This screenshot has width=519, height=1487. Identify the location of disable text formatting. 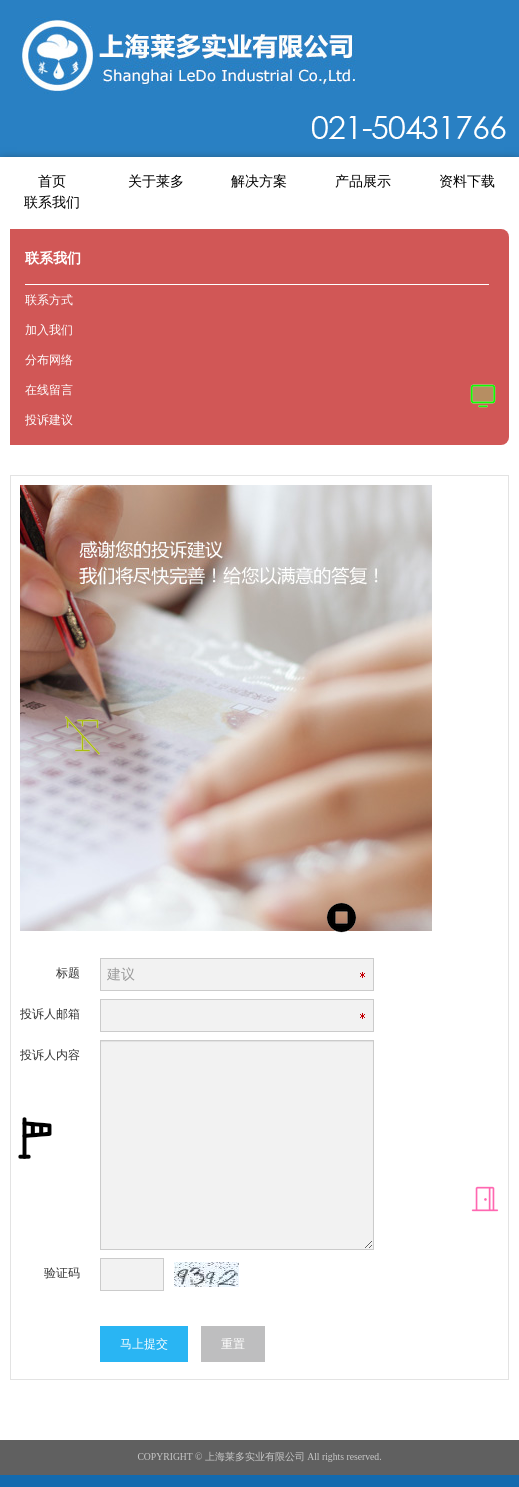
(82, 735).